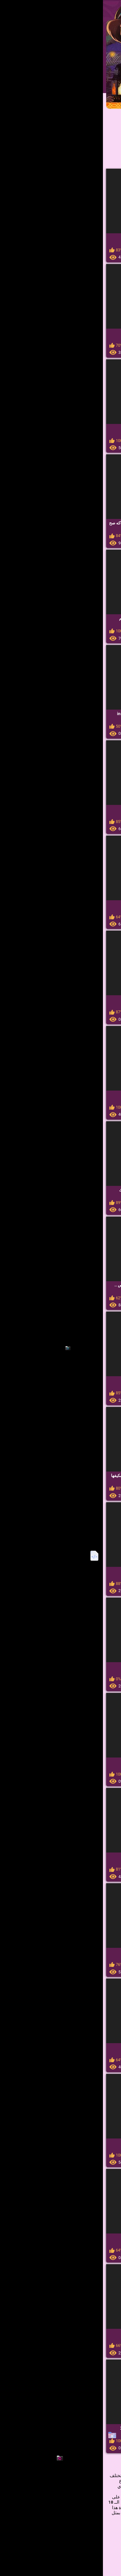  Describe the element at coordinates (60, 2458) in the screenshot. I see `open reactivex project folder` at that location.